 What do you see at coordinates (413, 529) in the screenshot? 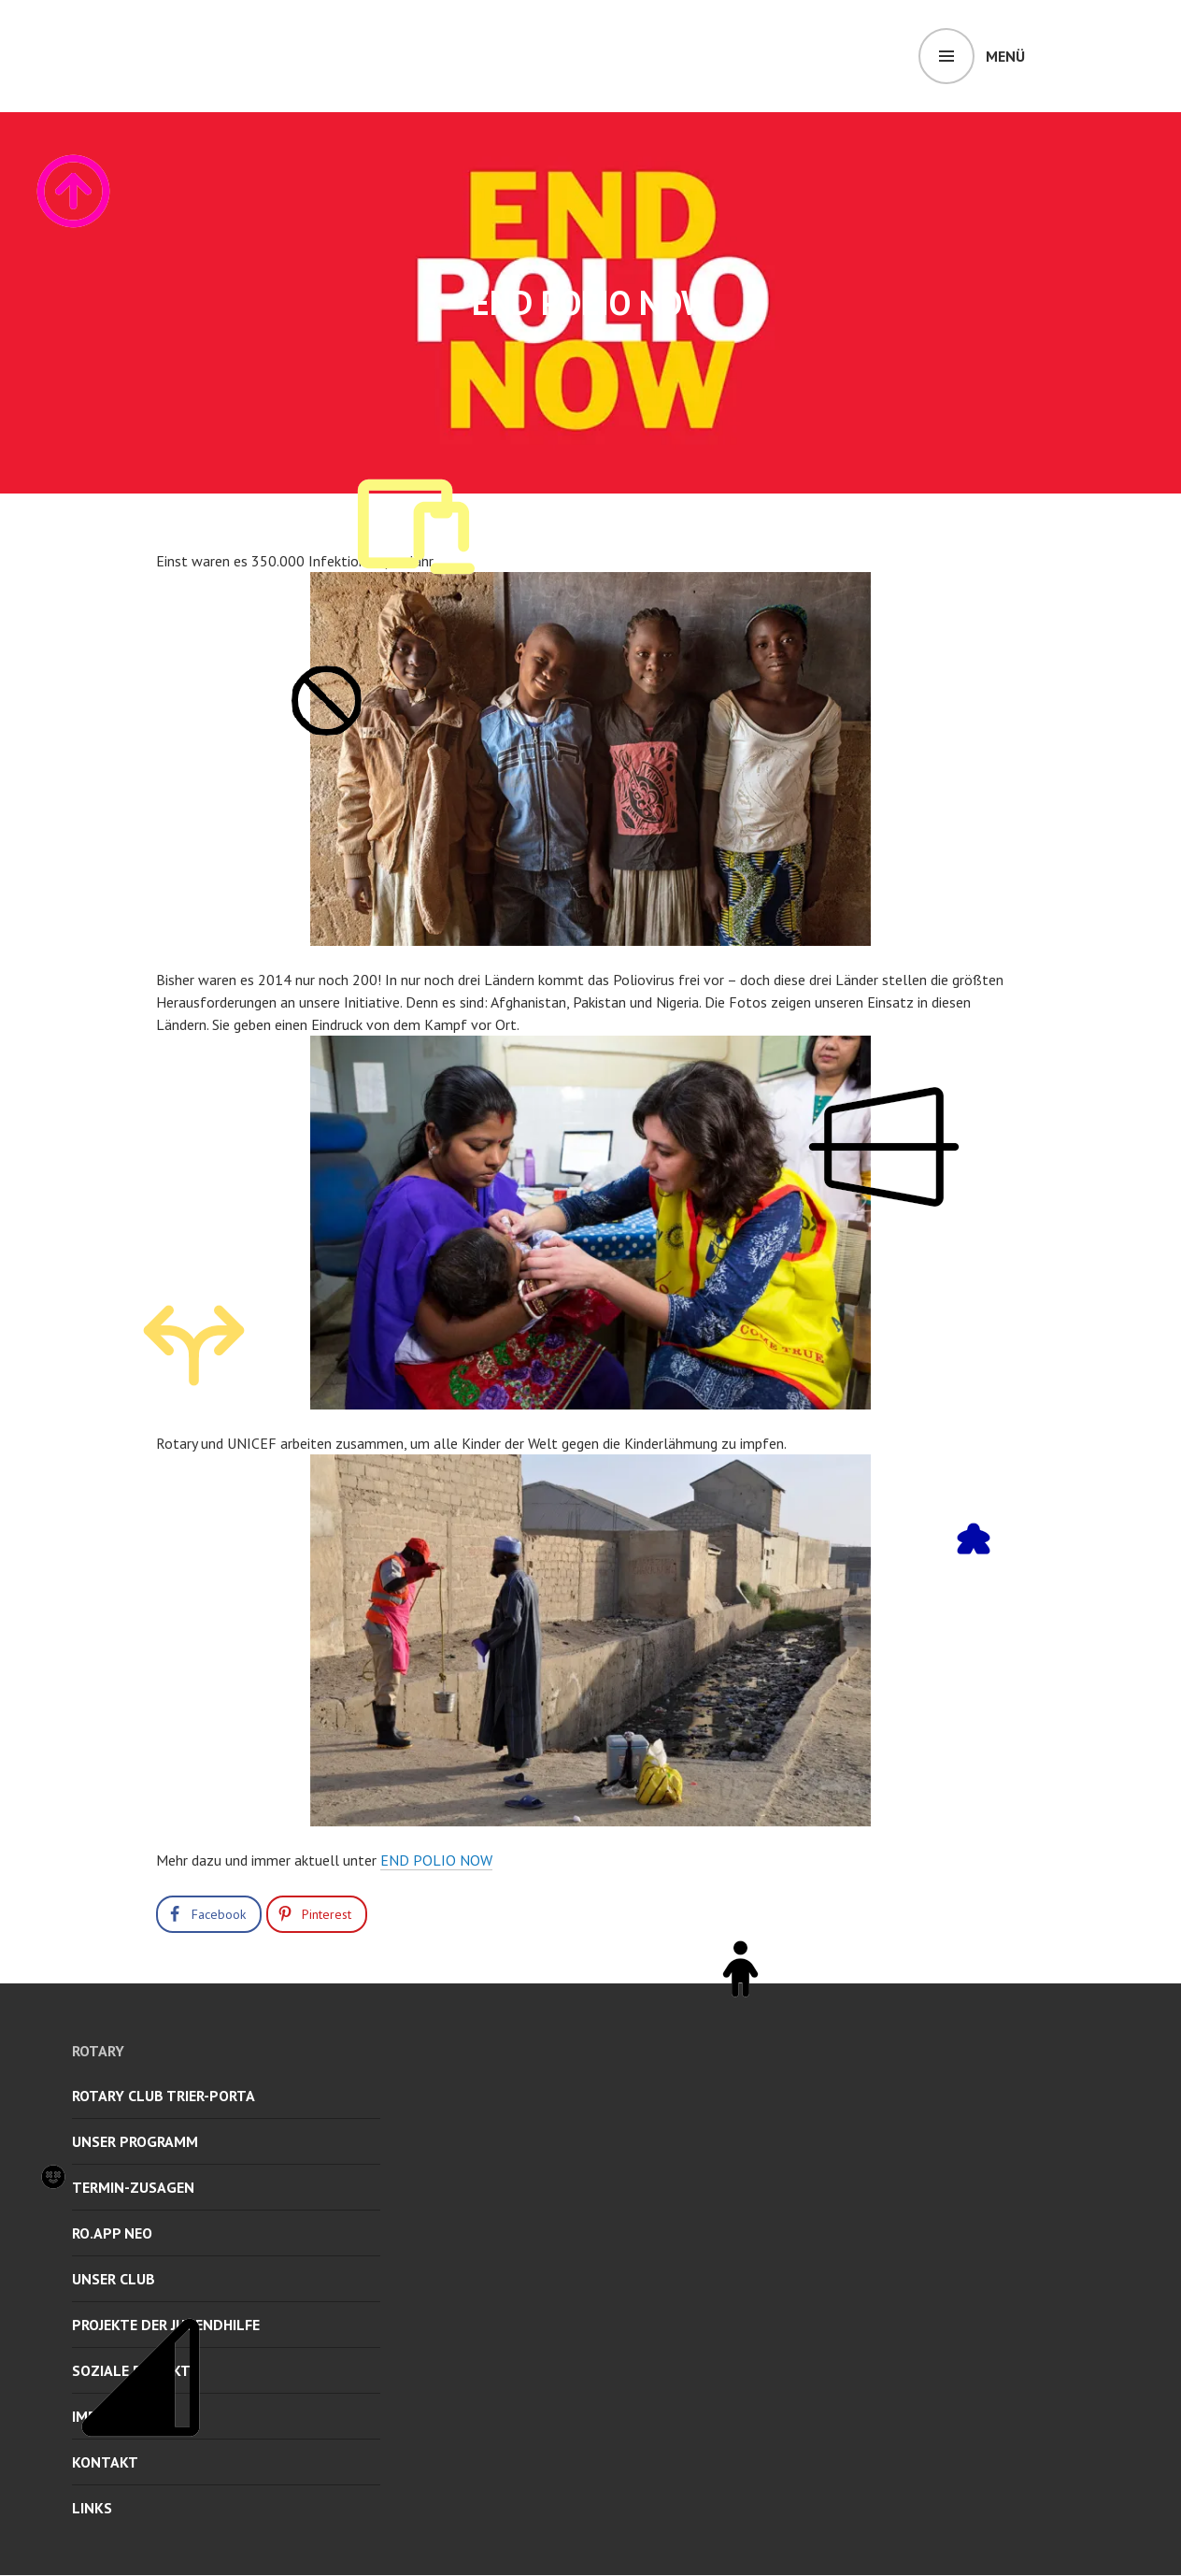
I see `remove a device from your account` at bounding box center [413, 529].